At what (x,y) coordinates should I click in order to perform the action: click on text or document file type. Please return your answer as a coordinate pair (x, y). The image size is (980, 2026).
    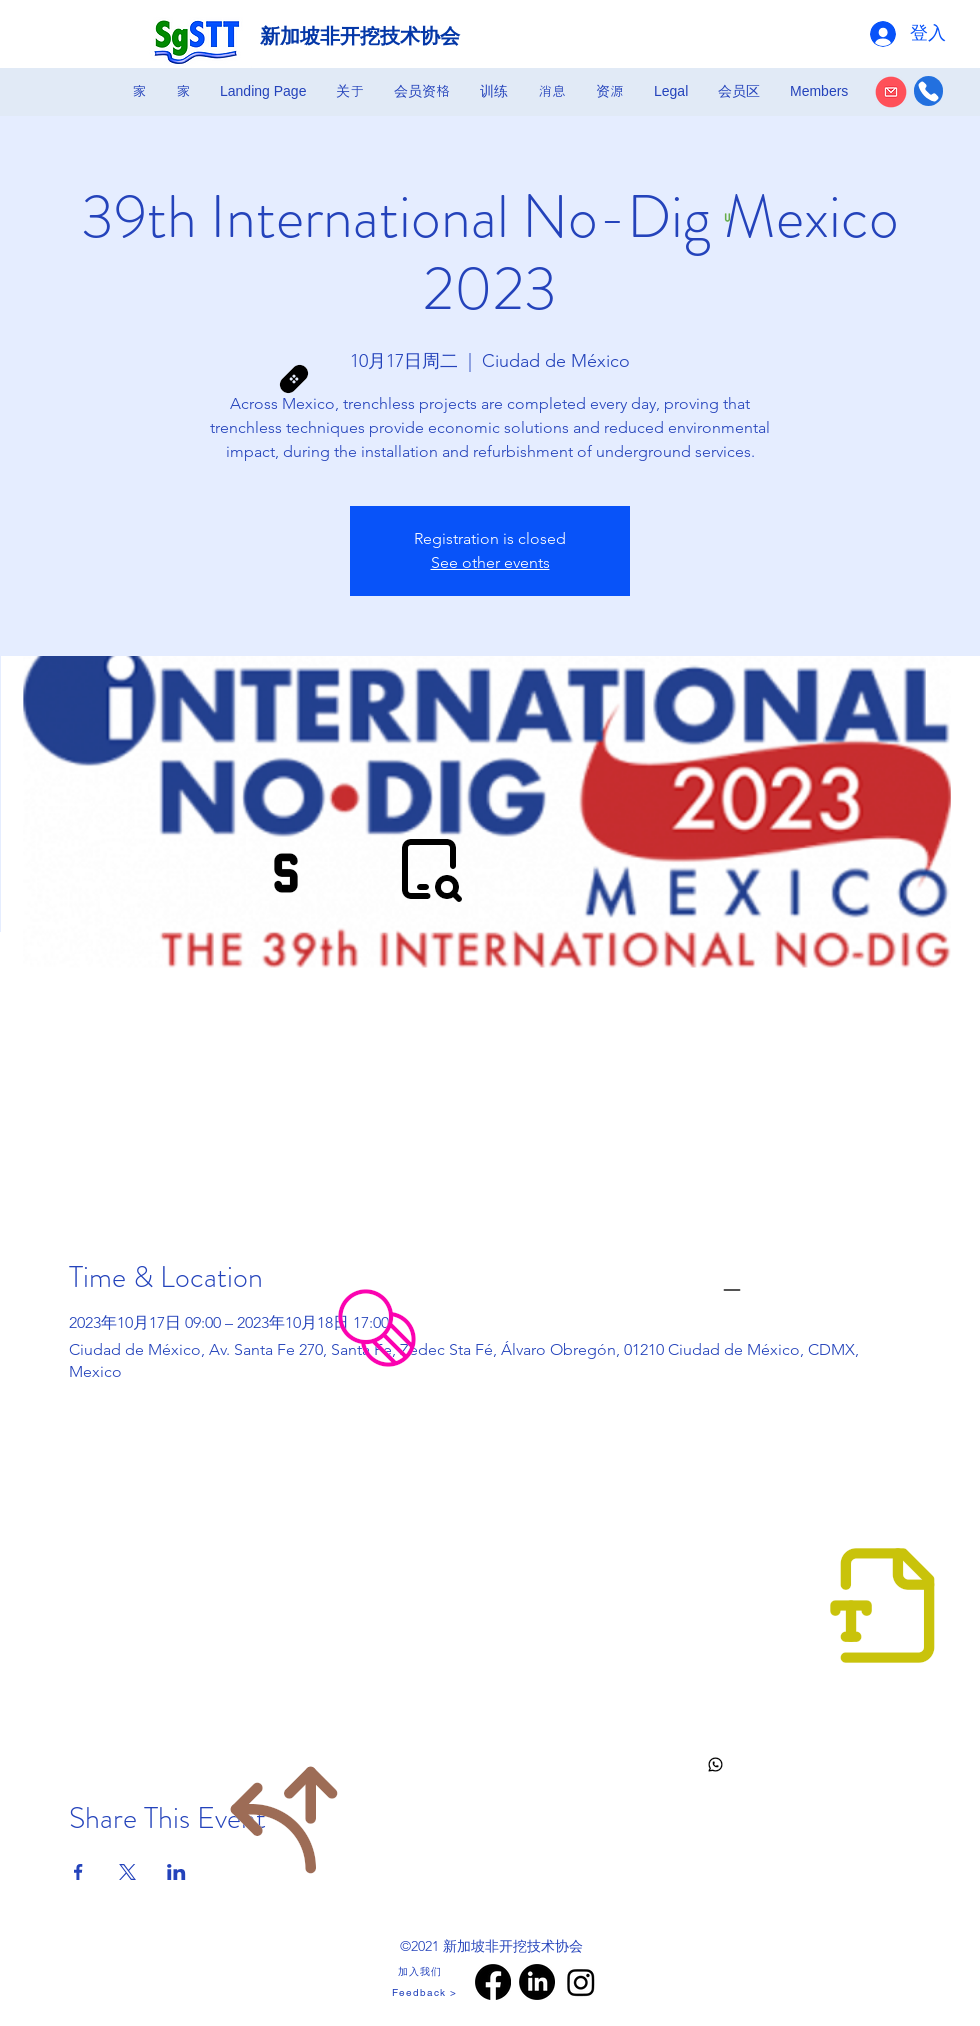
    Looking at the image, I should click on (887, 1605).